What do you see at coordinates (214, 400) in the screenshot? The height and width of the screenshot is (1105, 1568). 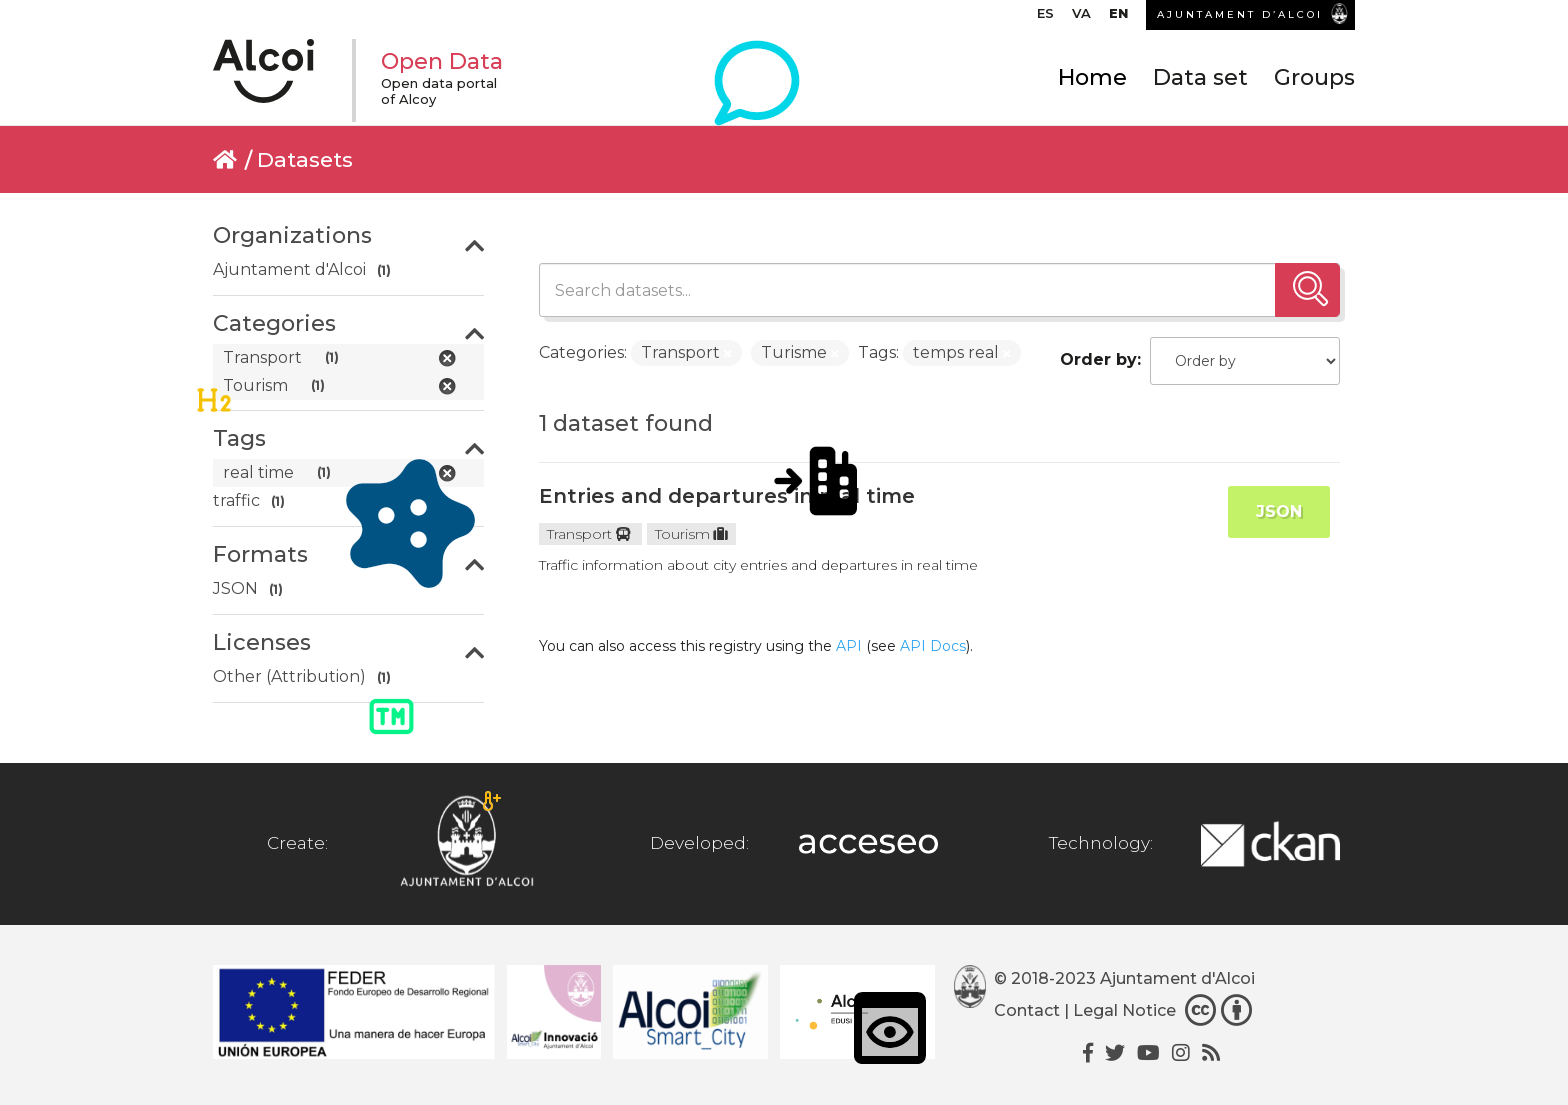 I see `format text as heading level 2` at bounding box center [214, 400].